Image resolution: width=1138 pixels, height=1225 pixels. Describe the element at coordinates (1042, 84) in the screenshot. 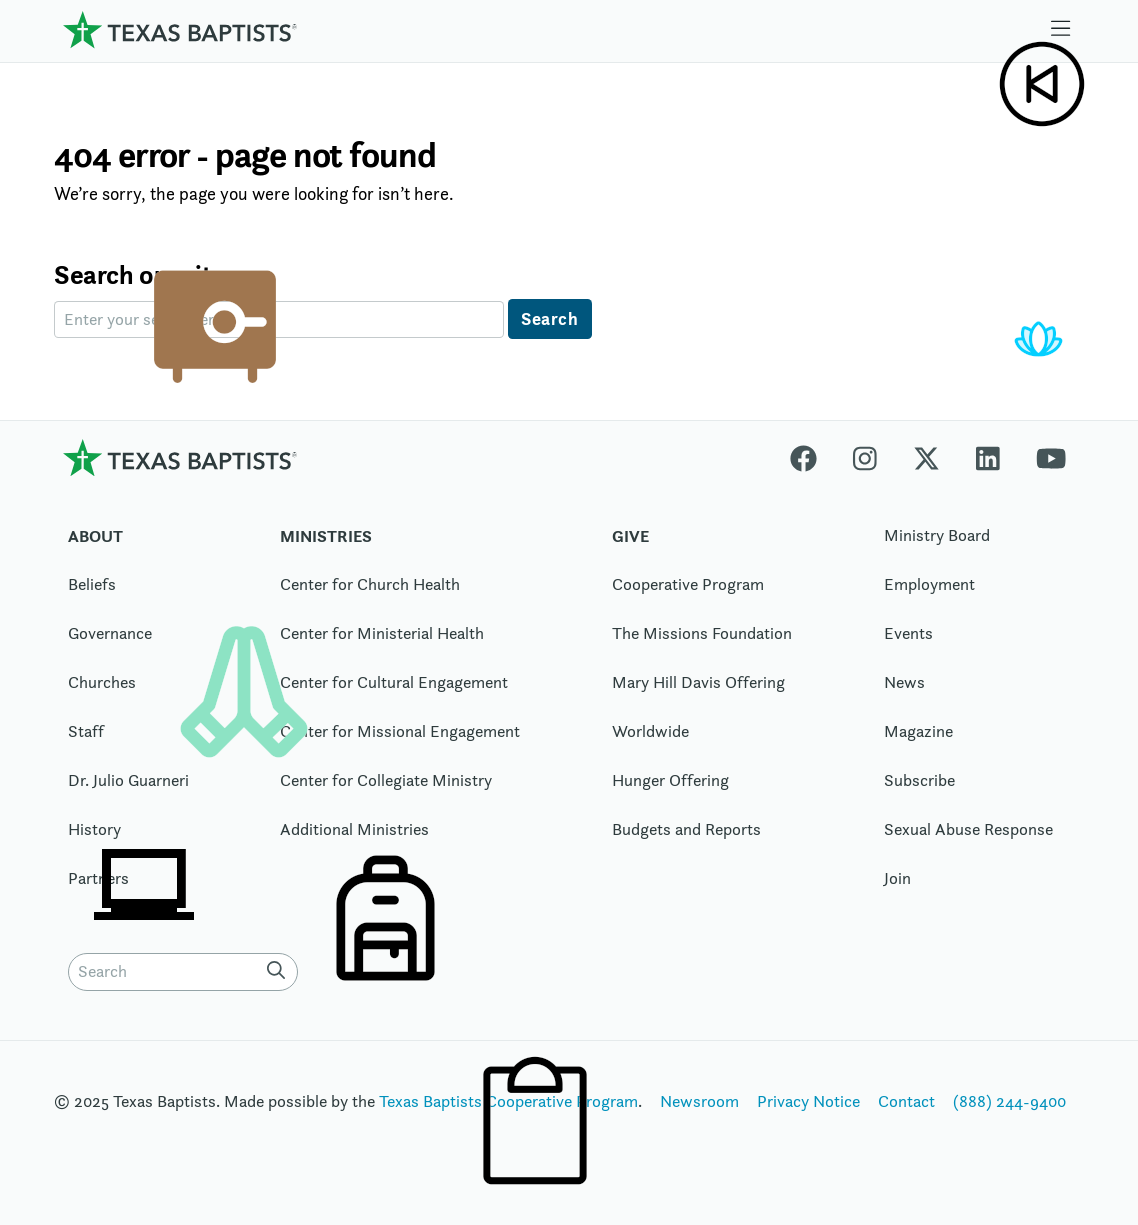

I see `skip to previous track` at that location.